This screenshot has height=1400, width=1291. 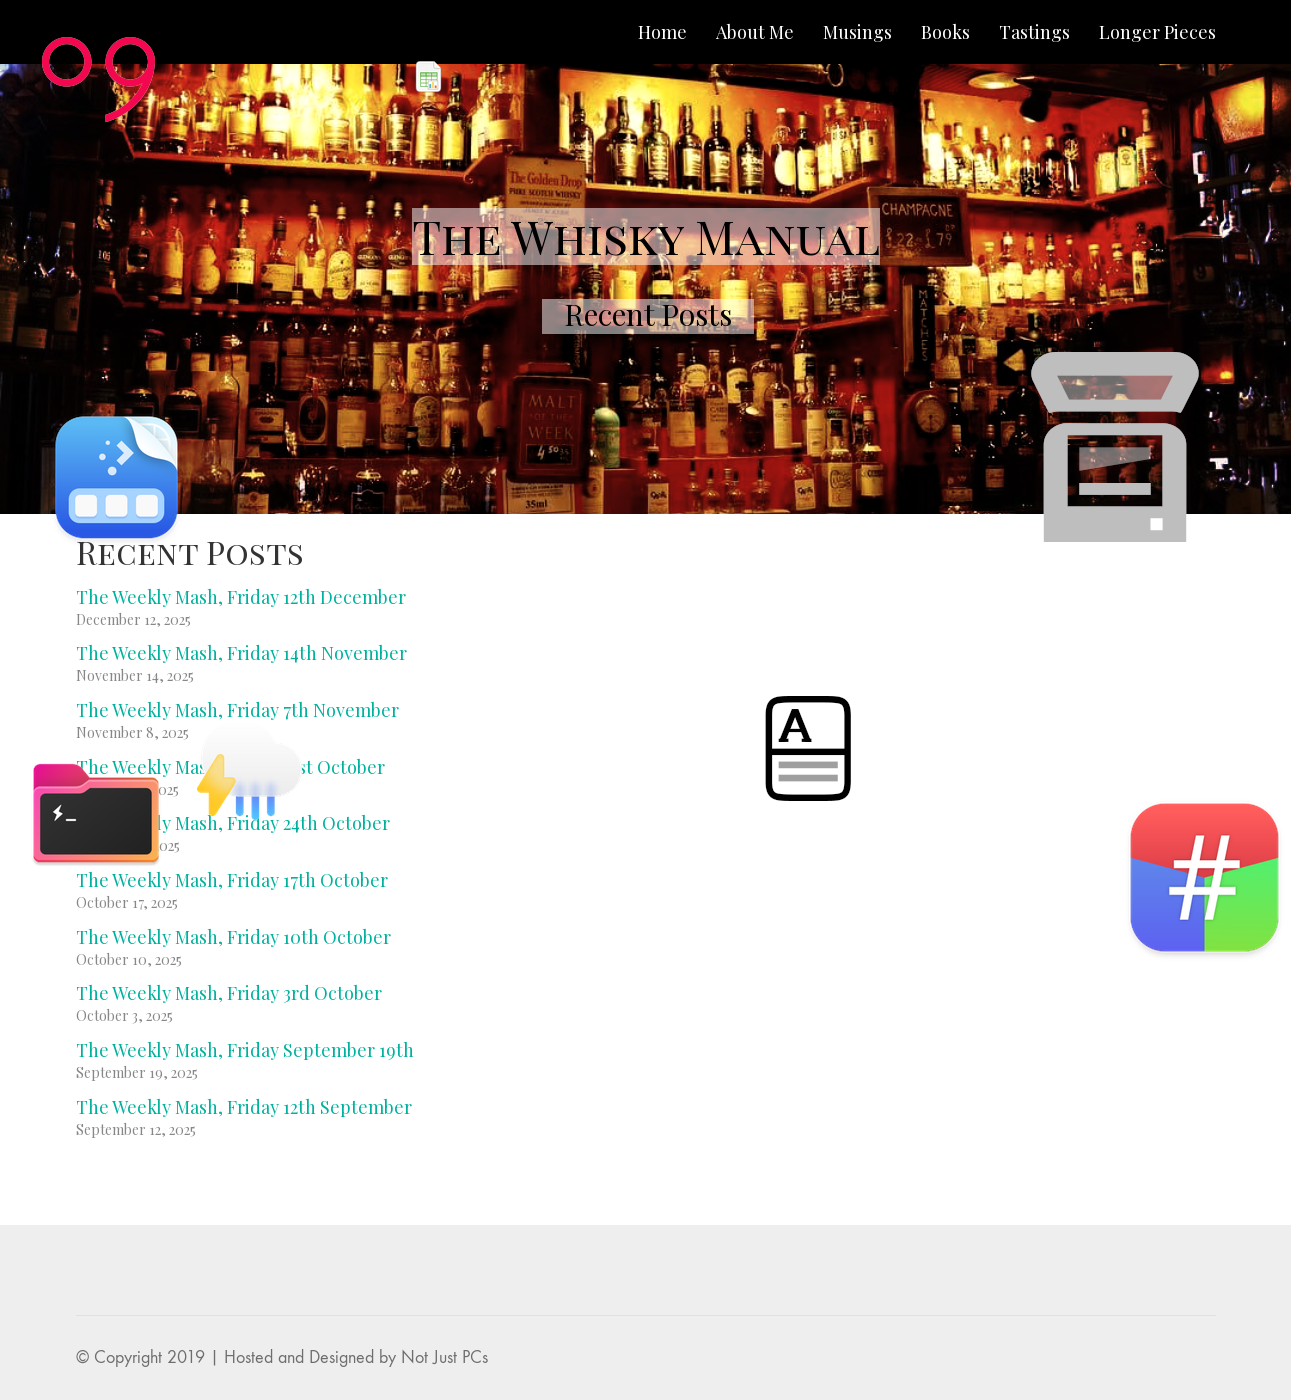 What do you see at coordinates (428, 76) in the screenshot?
I see `spreadsheet file type indicator` at bounding box center [428, 76].